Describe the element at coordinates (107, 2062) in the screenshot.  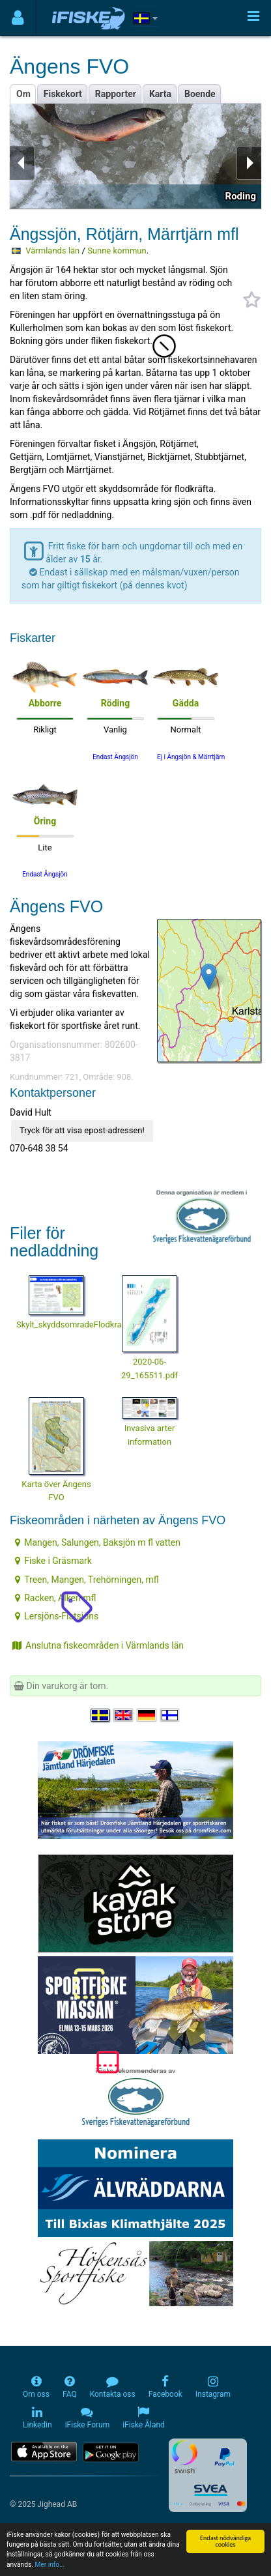
I see `toggle bottom panel visibility` at that location.